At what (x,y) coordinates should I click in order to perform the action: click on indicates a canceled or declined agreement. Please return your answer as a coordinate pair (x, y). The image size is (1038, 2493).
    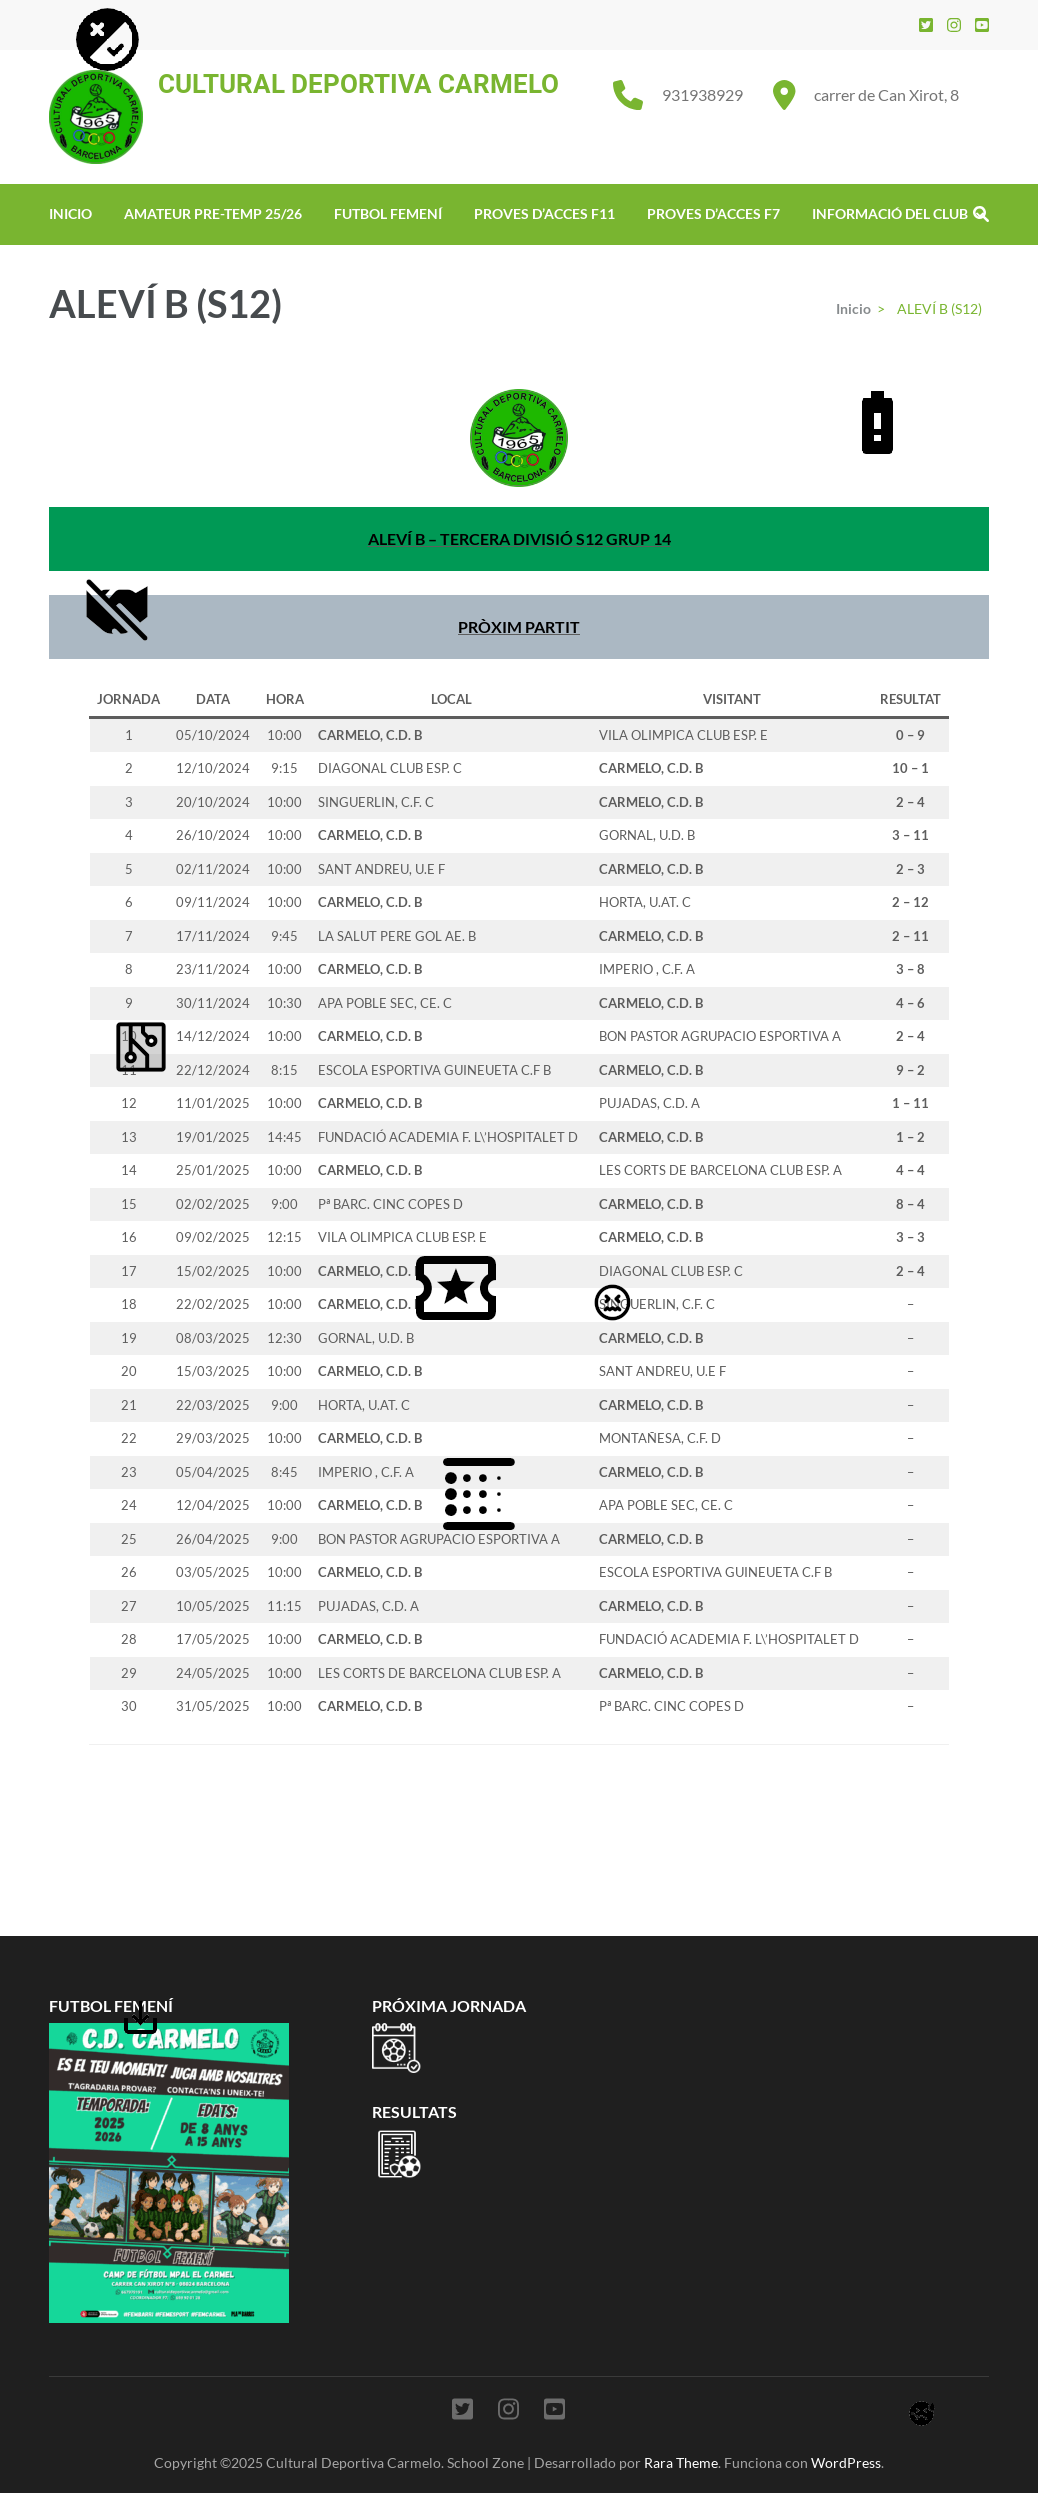
    Looking at the image, I should click on (117, 610).